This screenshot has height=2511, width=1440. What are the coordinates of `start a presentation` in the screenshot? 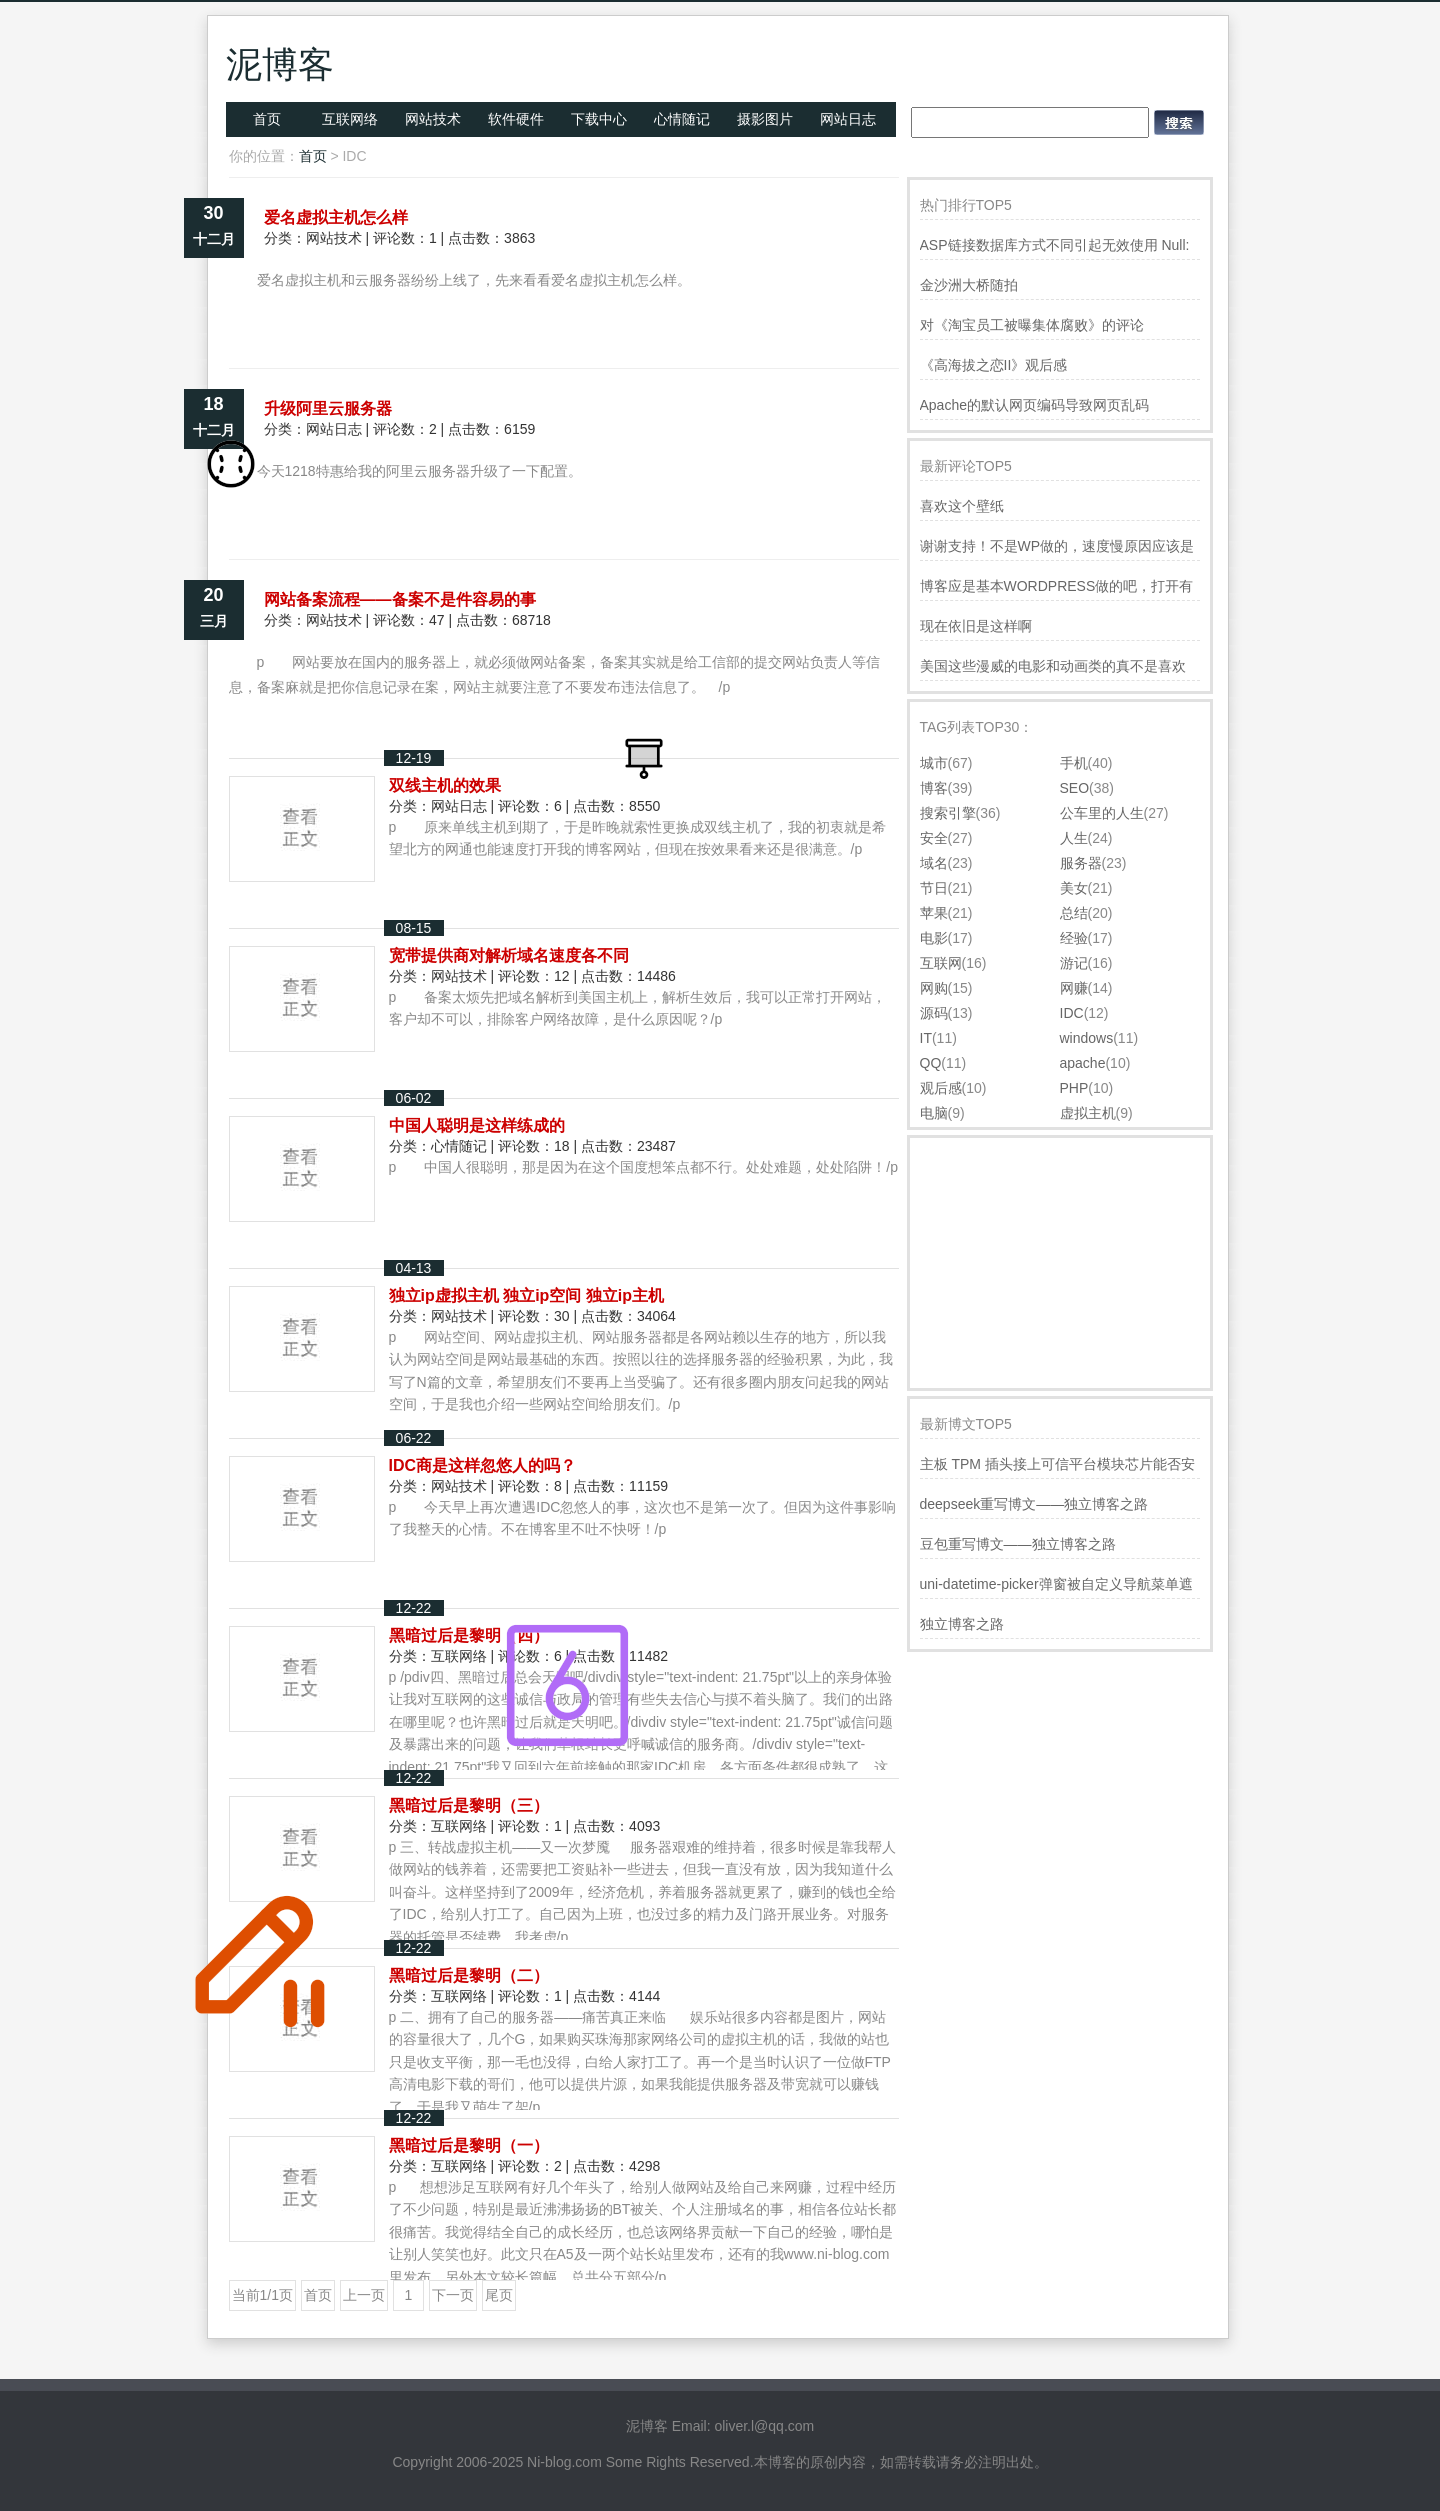 It's located at (644, 756).